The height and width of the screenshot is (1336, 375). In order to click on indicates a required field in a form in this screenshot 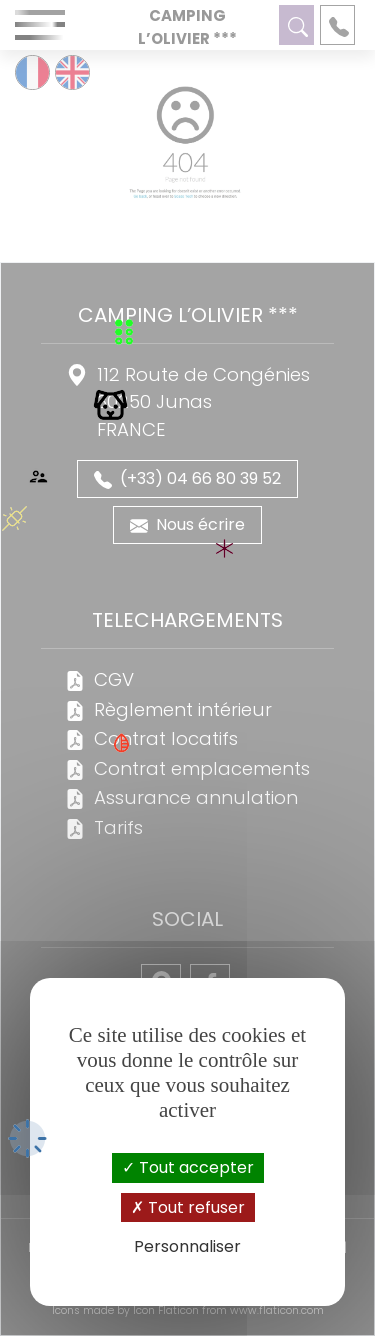, I will do `click(224, 548)`.